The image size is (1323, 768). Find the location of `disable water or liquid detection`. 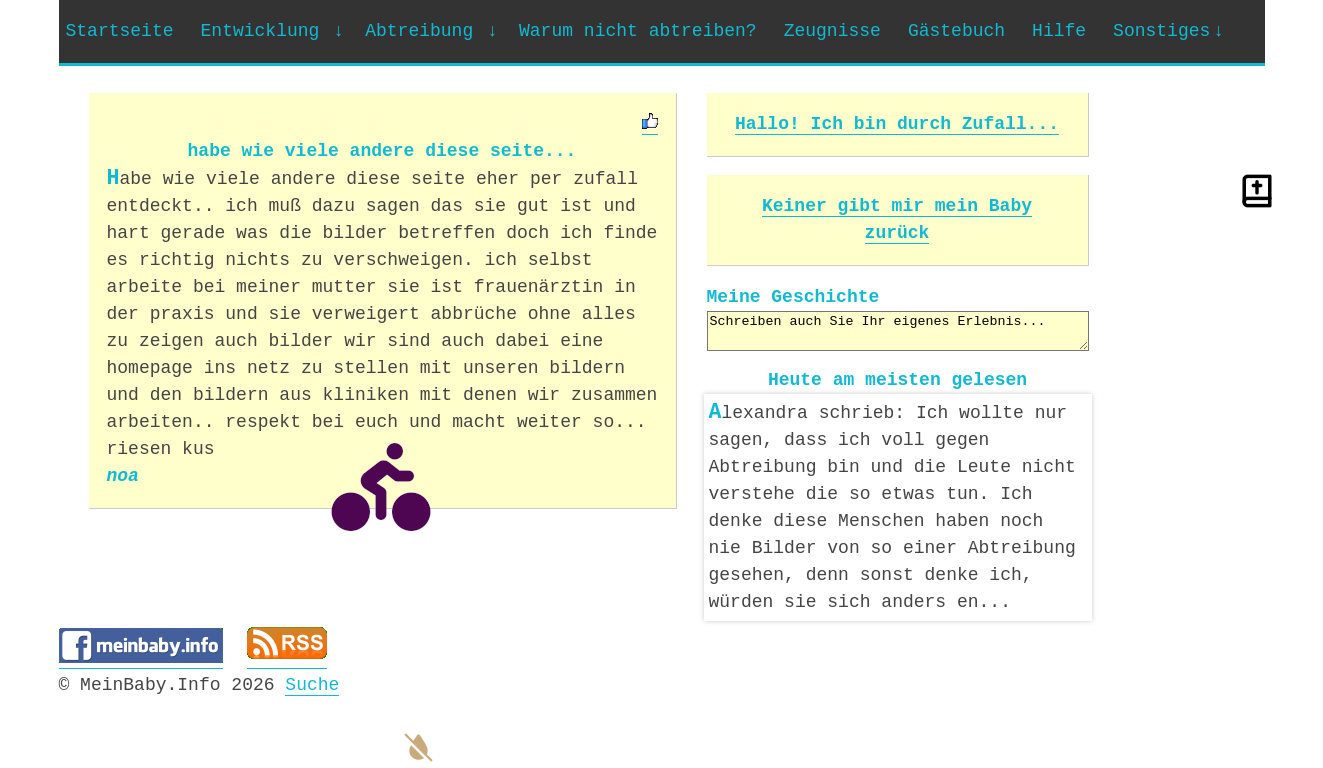

disable water or liquid detection is located at coordinates (418, 747).